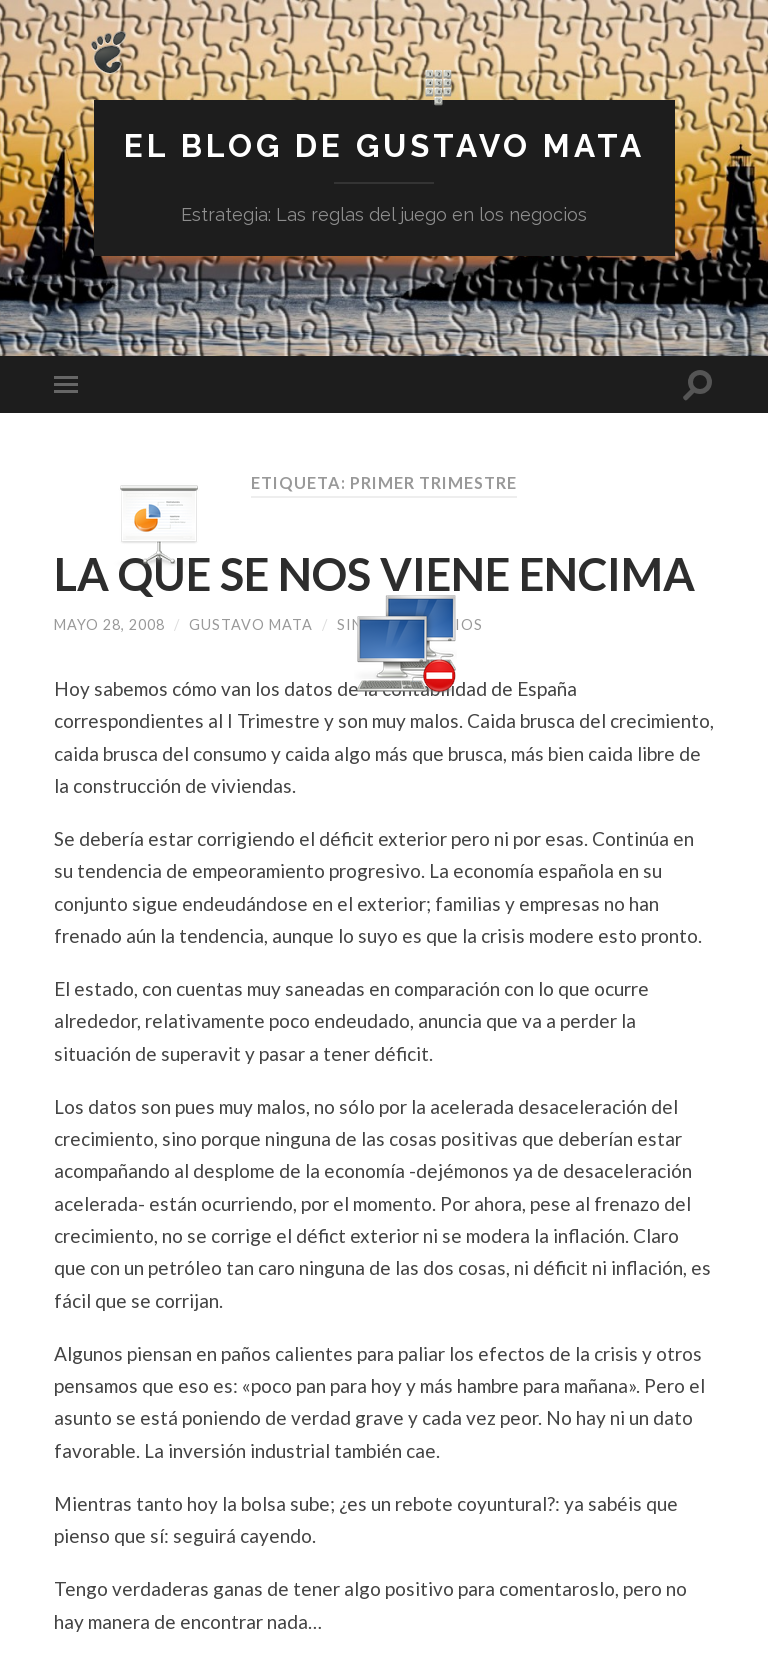 The width and height of the screenshot is (768, 1659). I want to click on open a presentation file, so click(159, 523).